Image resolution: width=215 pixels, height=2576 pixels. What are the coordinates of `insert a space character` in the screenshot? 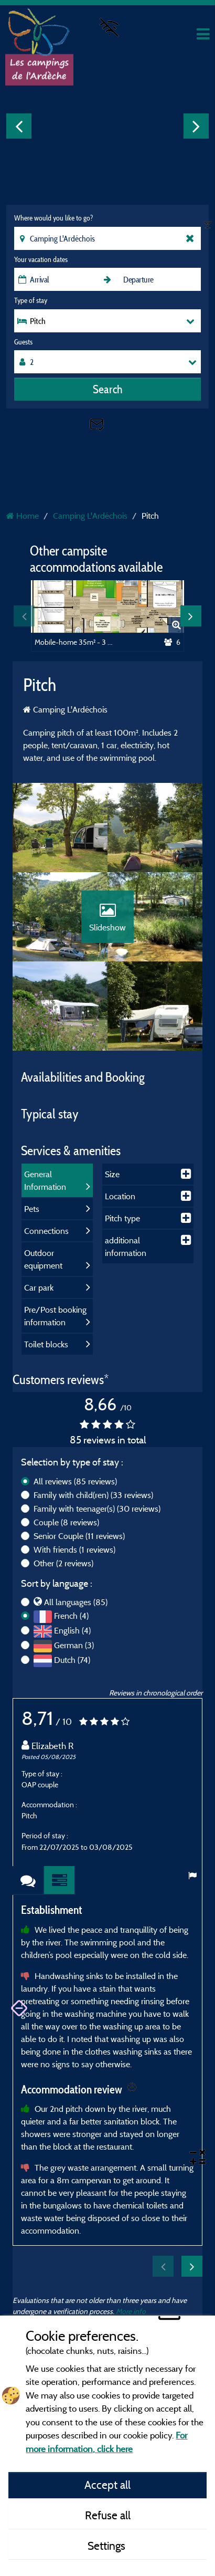 It's located at (169, 2312).